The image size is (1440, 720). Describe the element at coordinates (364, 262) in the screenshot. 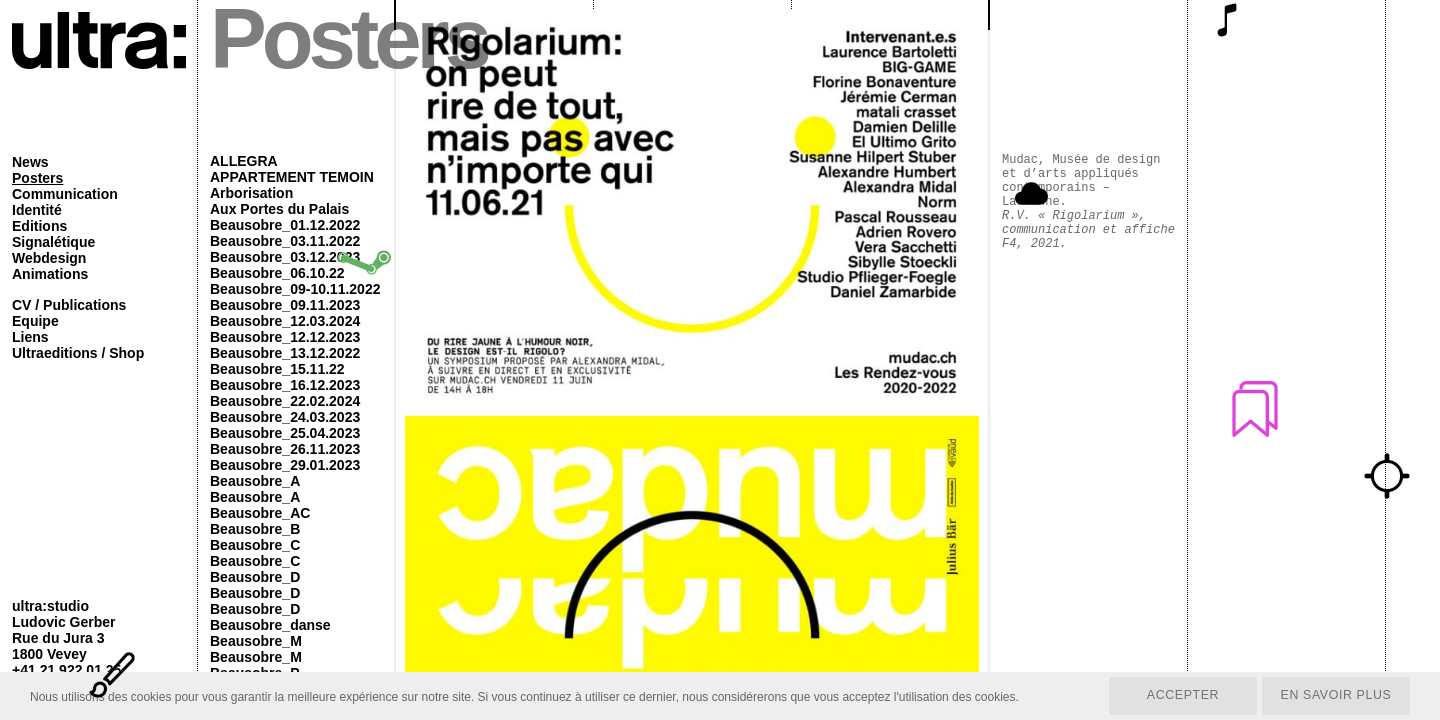

I see `open Steam gaming platform` at that location.